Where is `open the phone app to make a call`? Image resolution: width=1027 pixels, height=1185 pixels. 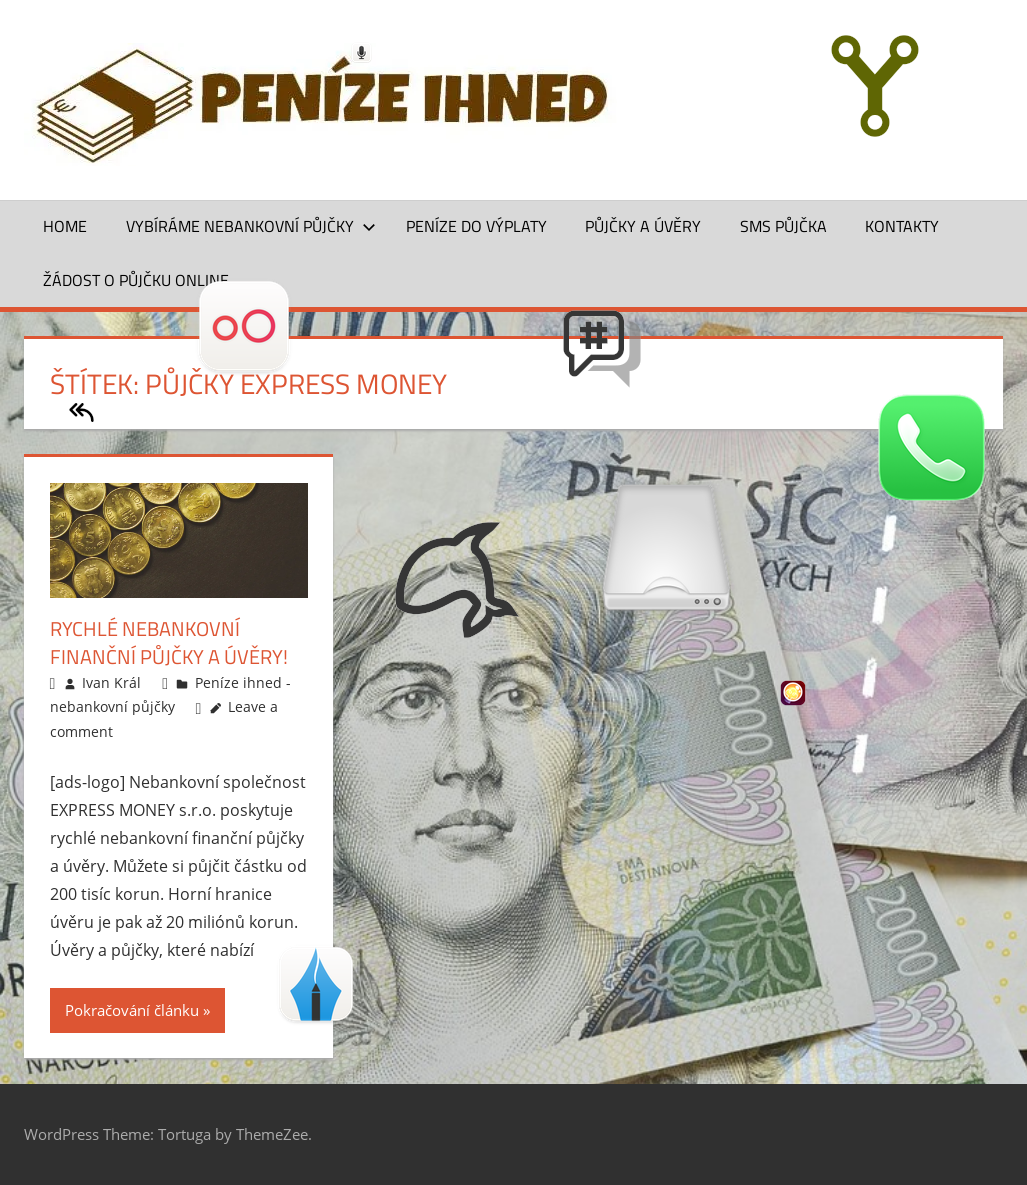
open the phone app to make a call is located at coordinates (931, 447).